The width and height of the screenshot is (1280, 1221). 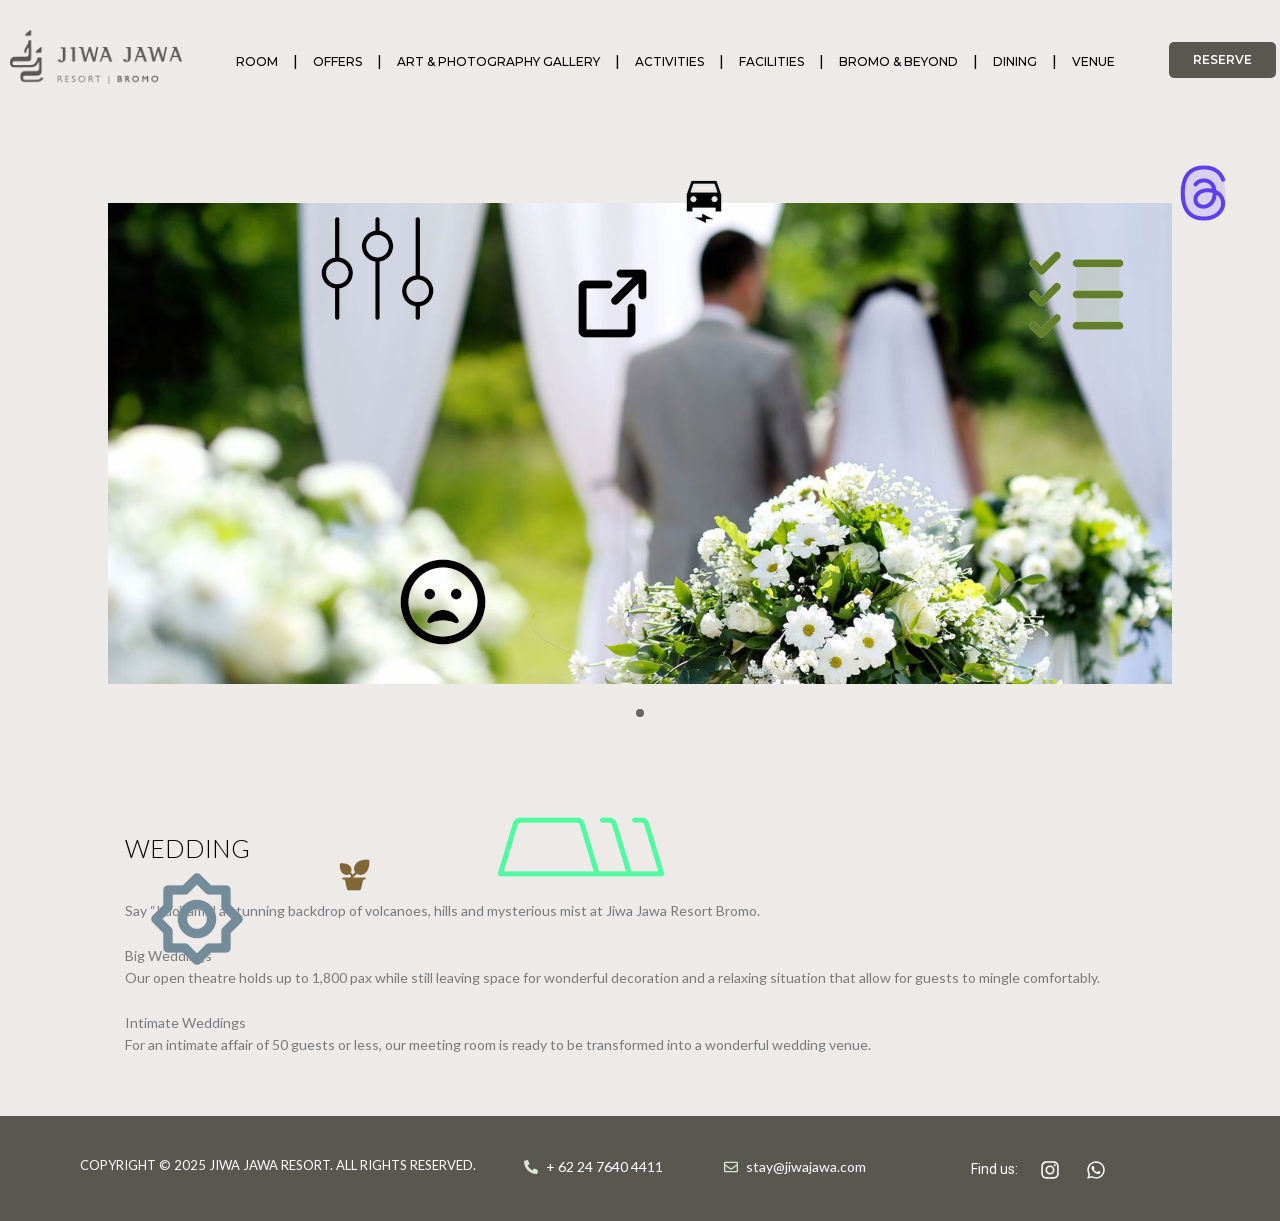 I want to click on adjust settings or preferences, so click(x=377, y=268).